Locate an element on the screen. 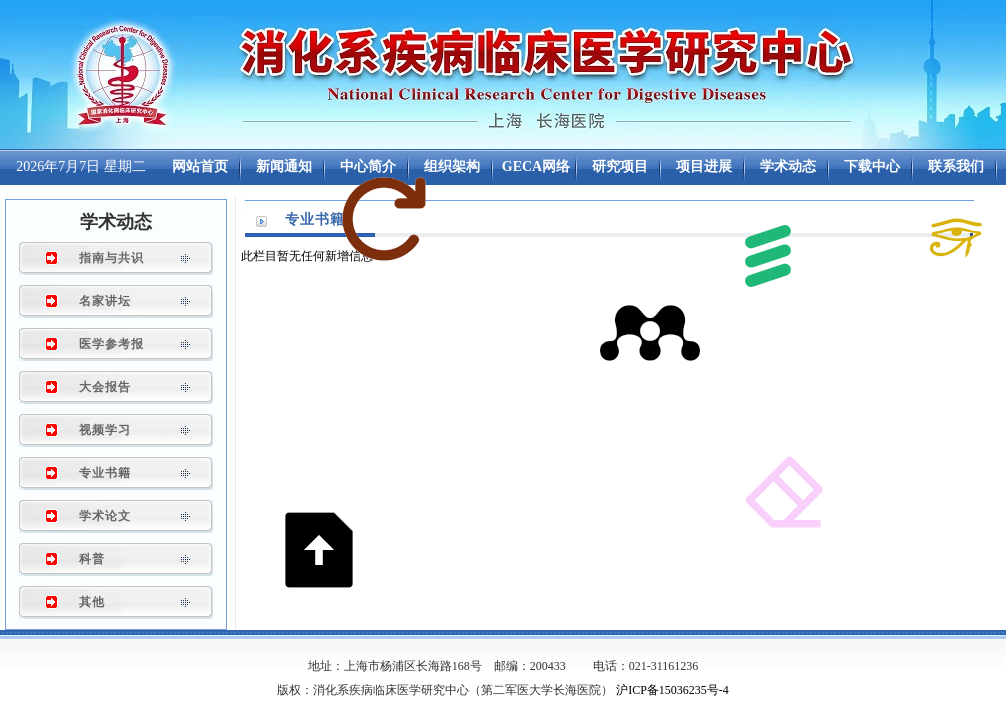 Image resolution: width=1006 pixels, height=720 pixels. ericsson brand logo is located at coordinates (768, 256).